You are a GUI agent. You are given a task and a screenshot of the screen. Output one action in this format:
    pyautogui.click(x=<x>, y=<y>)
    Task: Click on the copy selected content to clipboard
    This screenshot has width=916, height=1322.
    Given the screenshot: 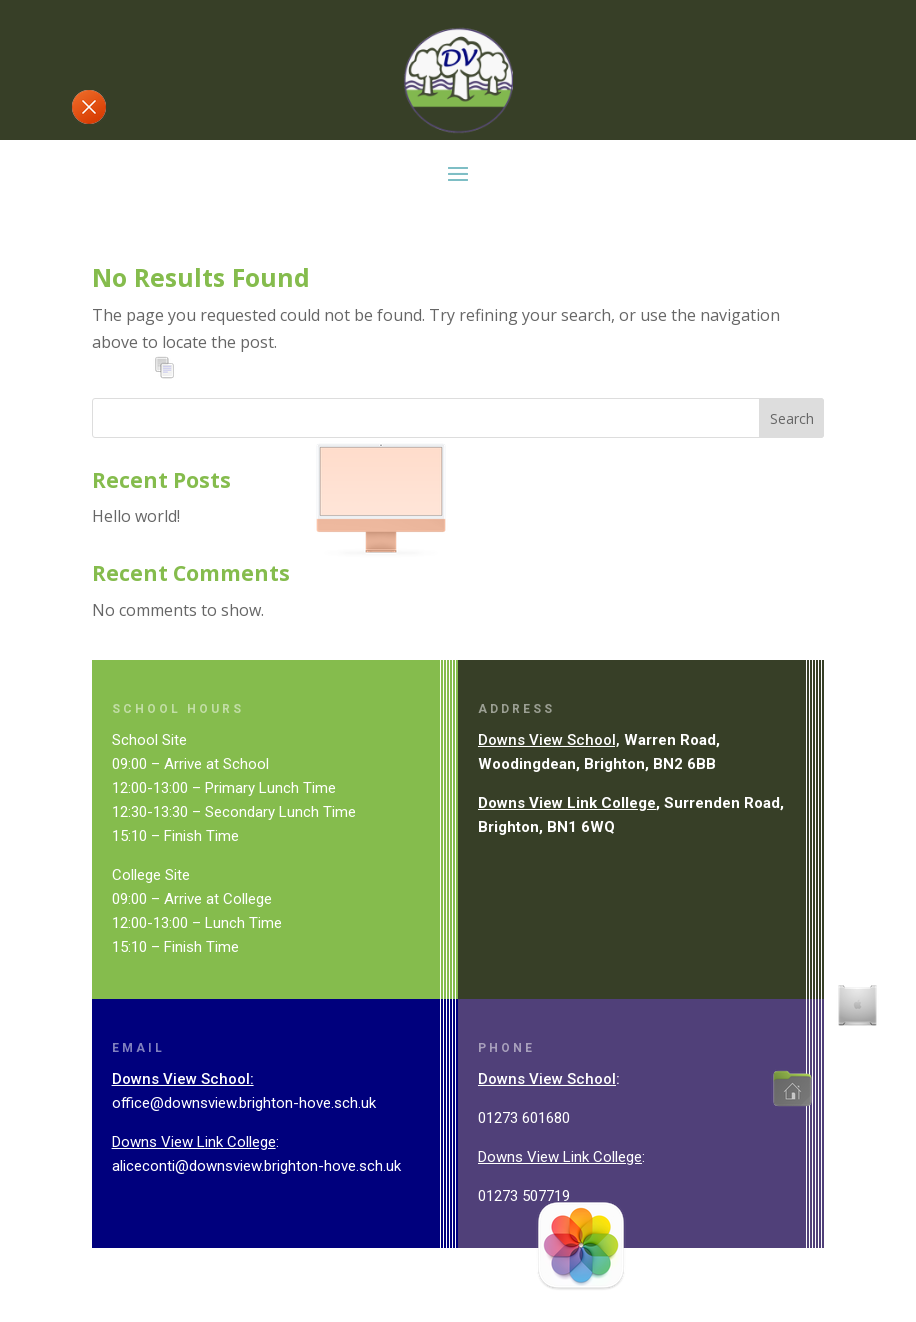 What is the action you would take?
    pyautogui.click(x=164, y=367)
    